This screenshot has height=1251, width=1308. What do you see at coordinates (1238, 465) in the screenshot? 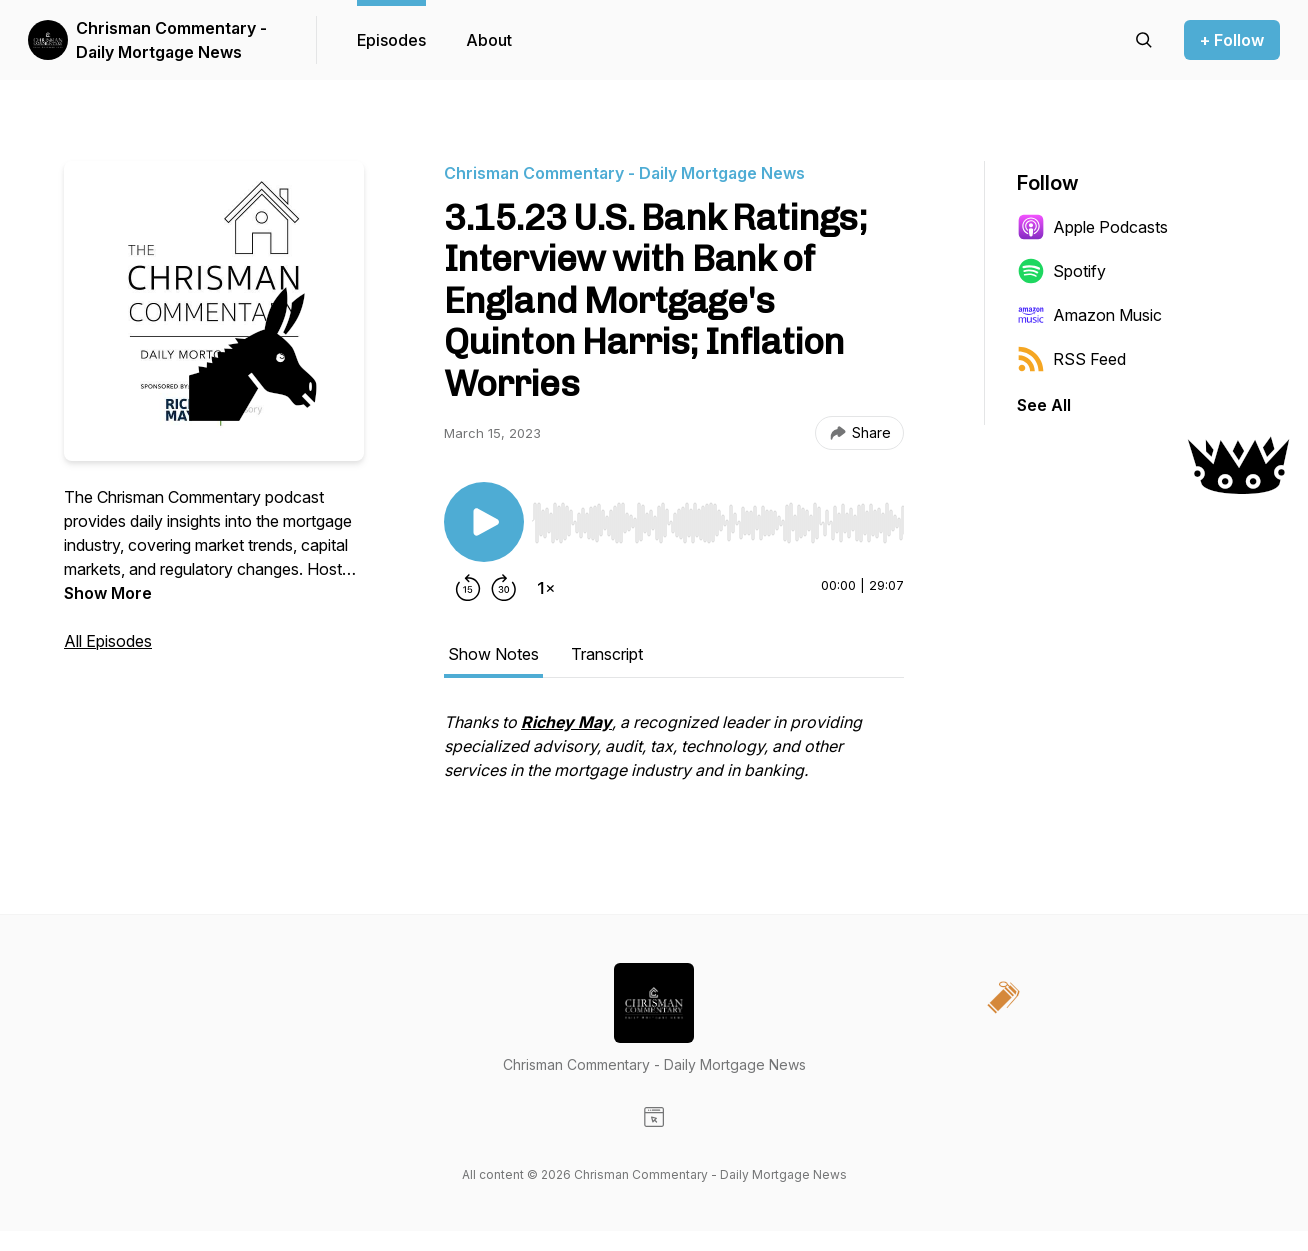
I see `indicates premium or VIP membership status` at bounding box center [1238, 465].